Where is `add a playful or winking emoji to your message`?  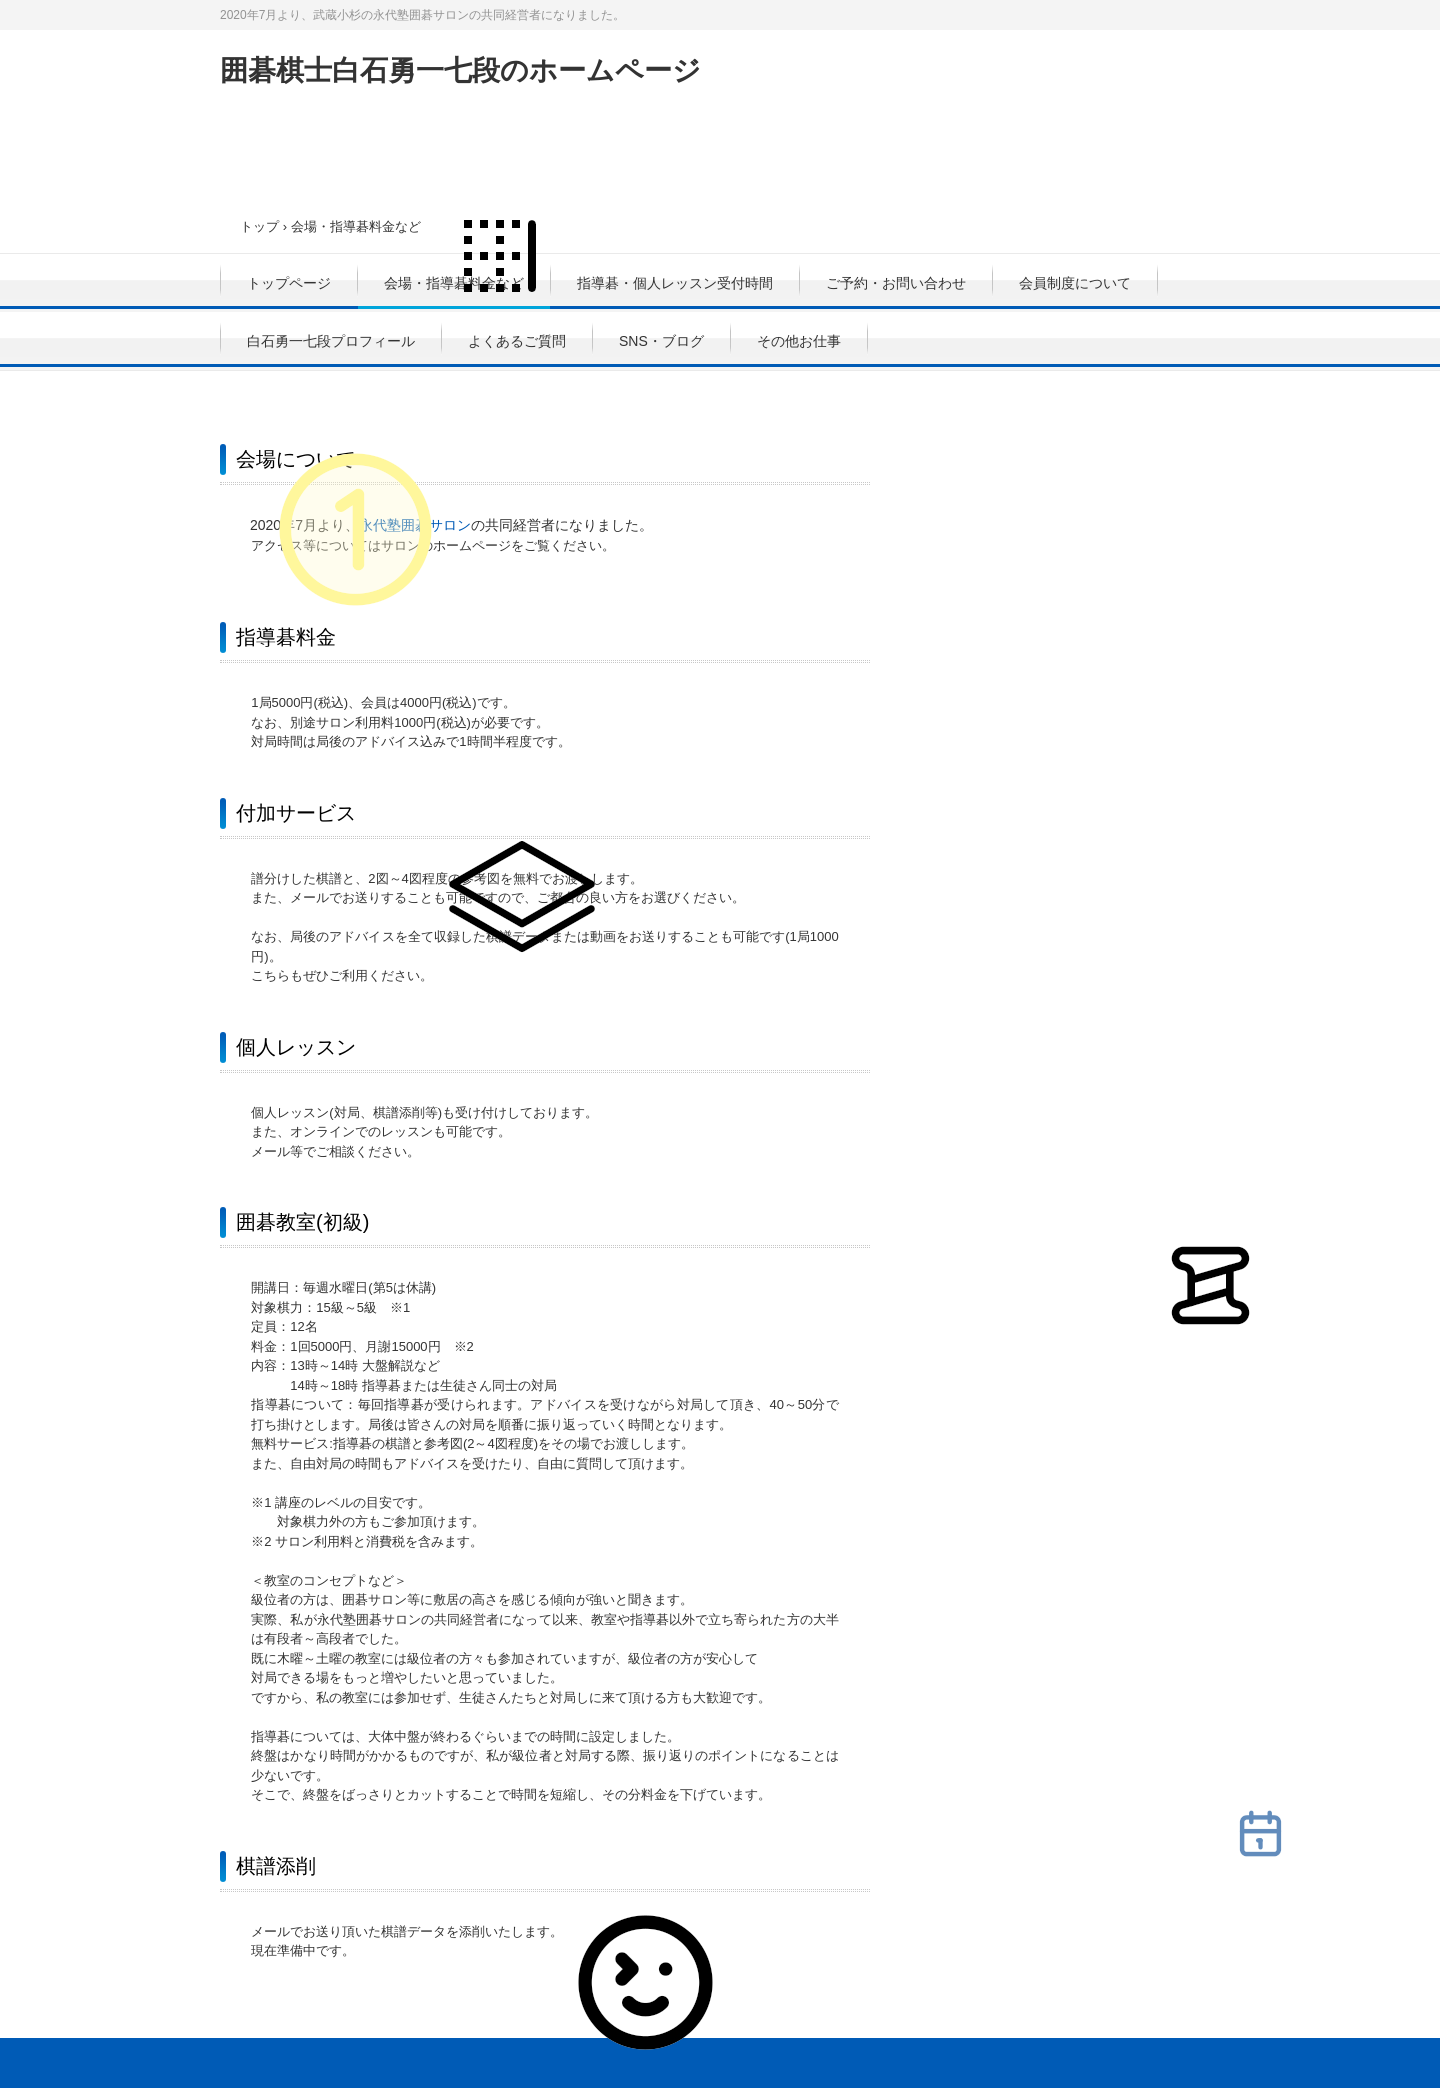 add a playful or winking emoji to your message is located at coordinates (645, 1982).